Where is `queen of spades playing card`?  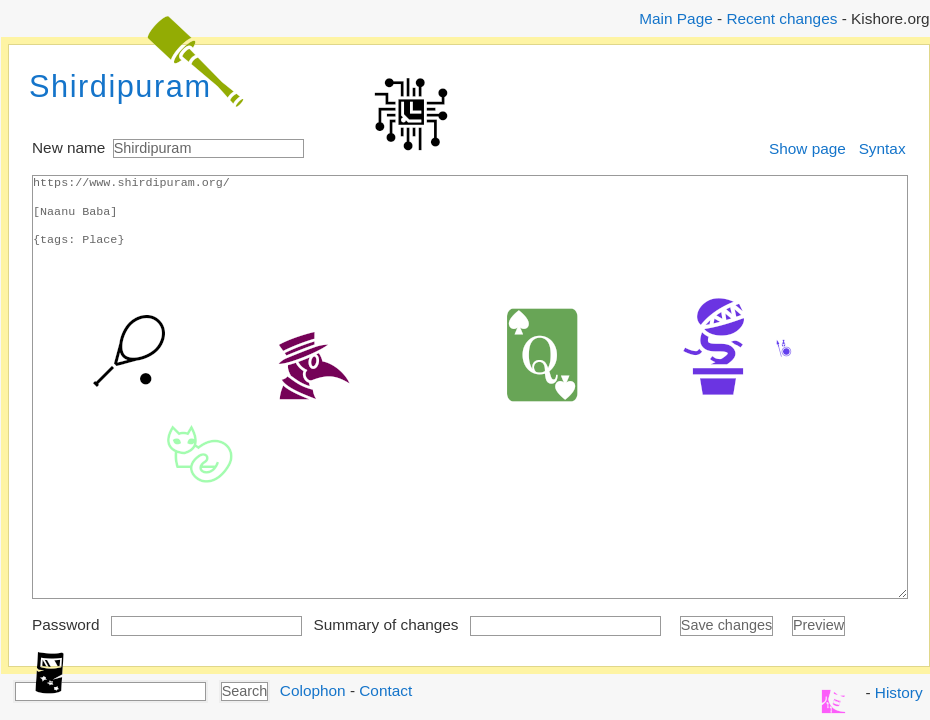
queen of spades playing card is located at coordinates (542, 355).